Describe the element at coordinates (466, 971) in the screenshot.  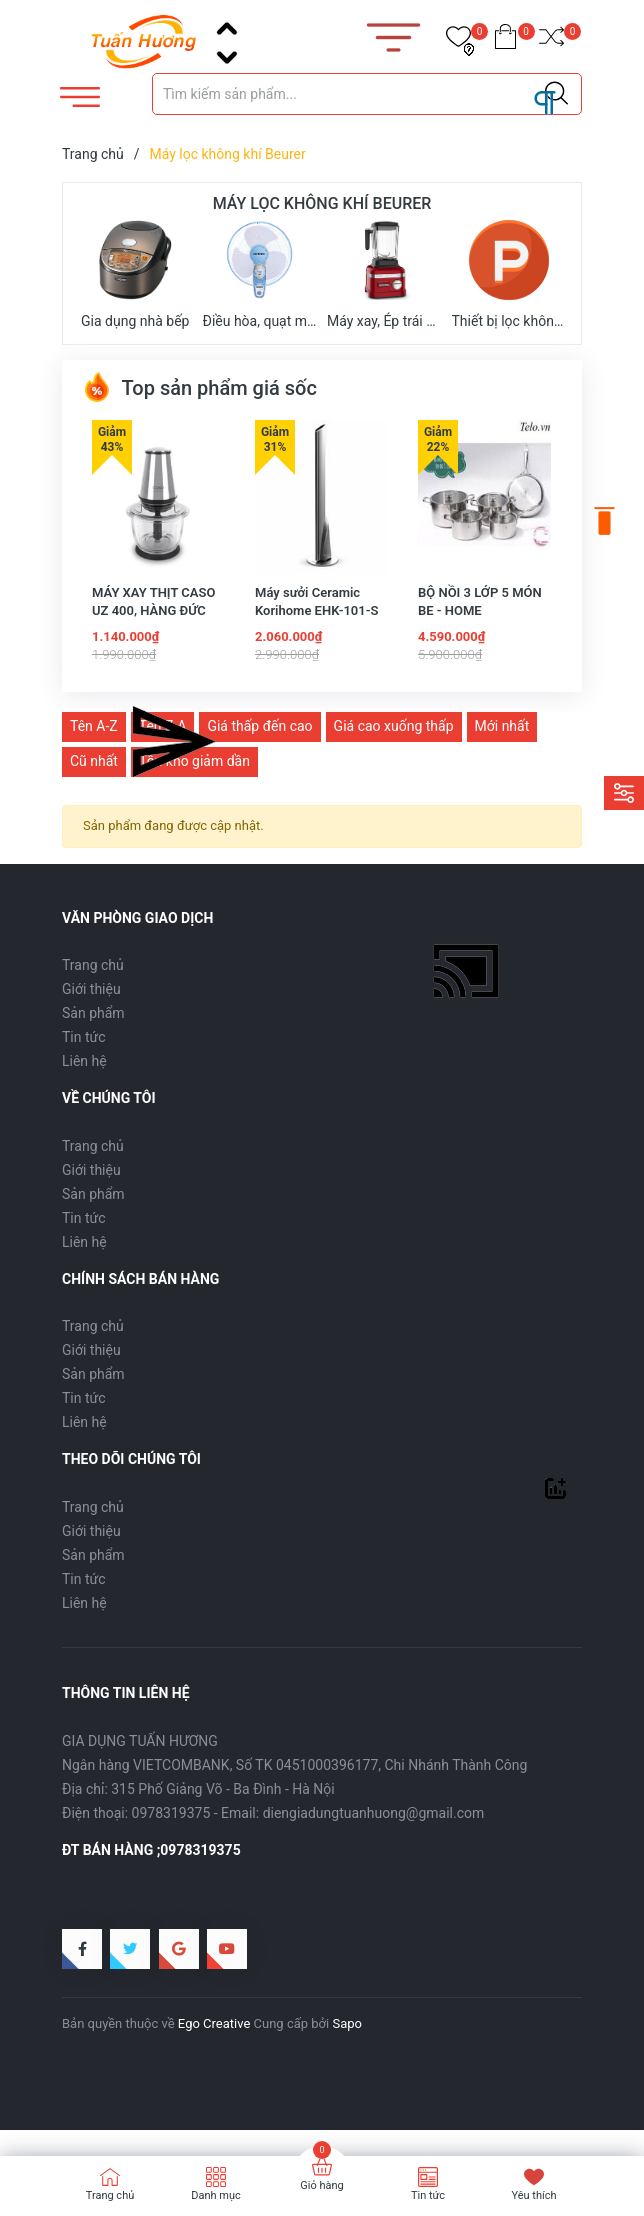
I see `indicates active casting connection to a display` at that location.